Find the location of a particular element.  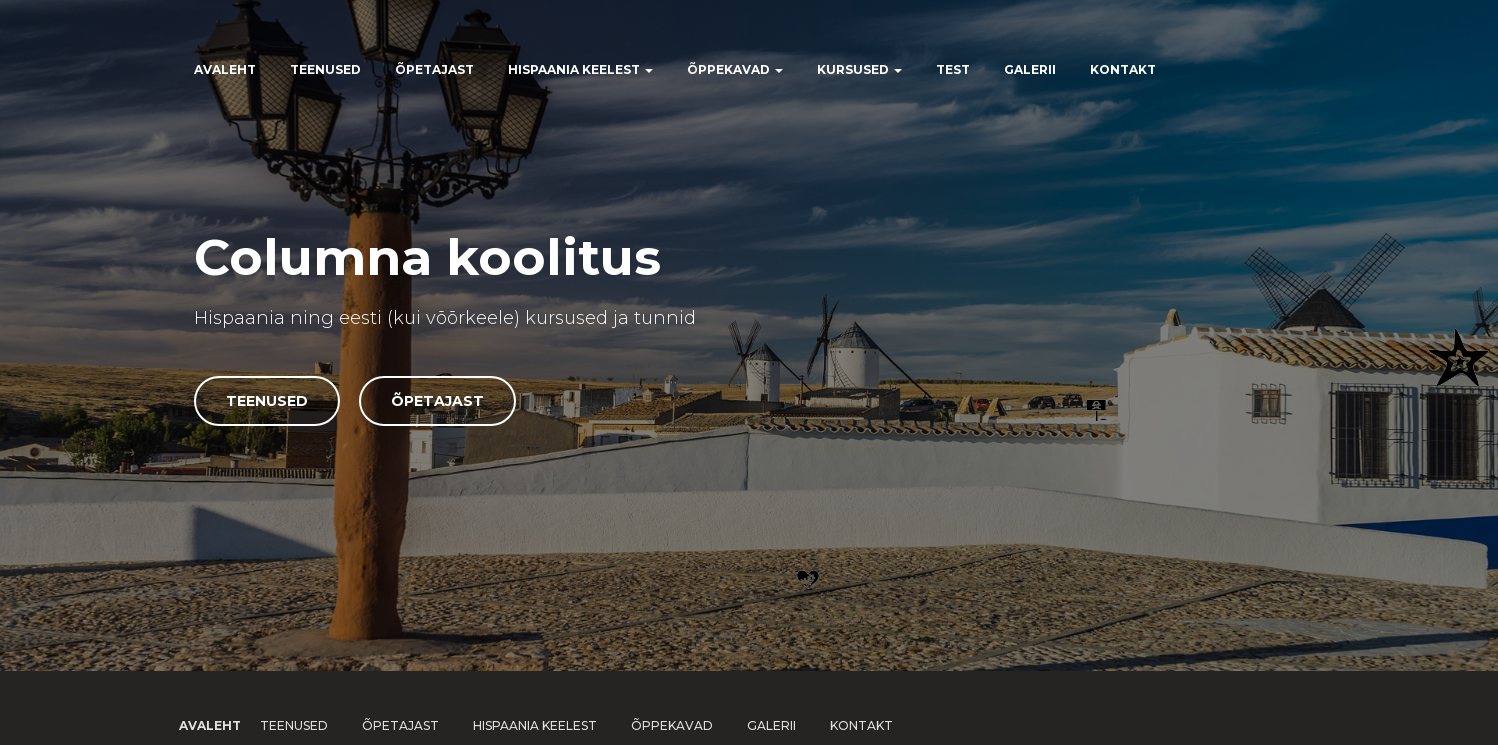

indicates a hazardous or danger zone in gameplay is located at coordinates (1096, 410).